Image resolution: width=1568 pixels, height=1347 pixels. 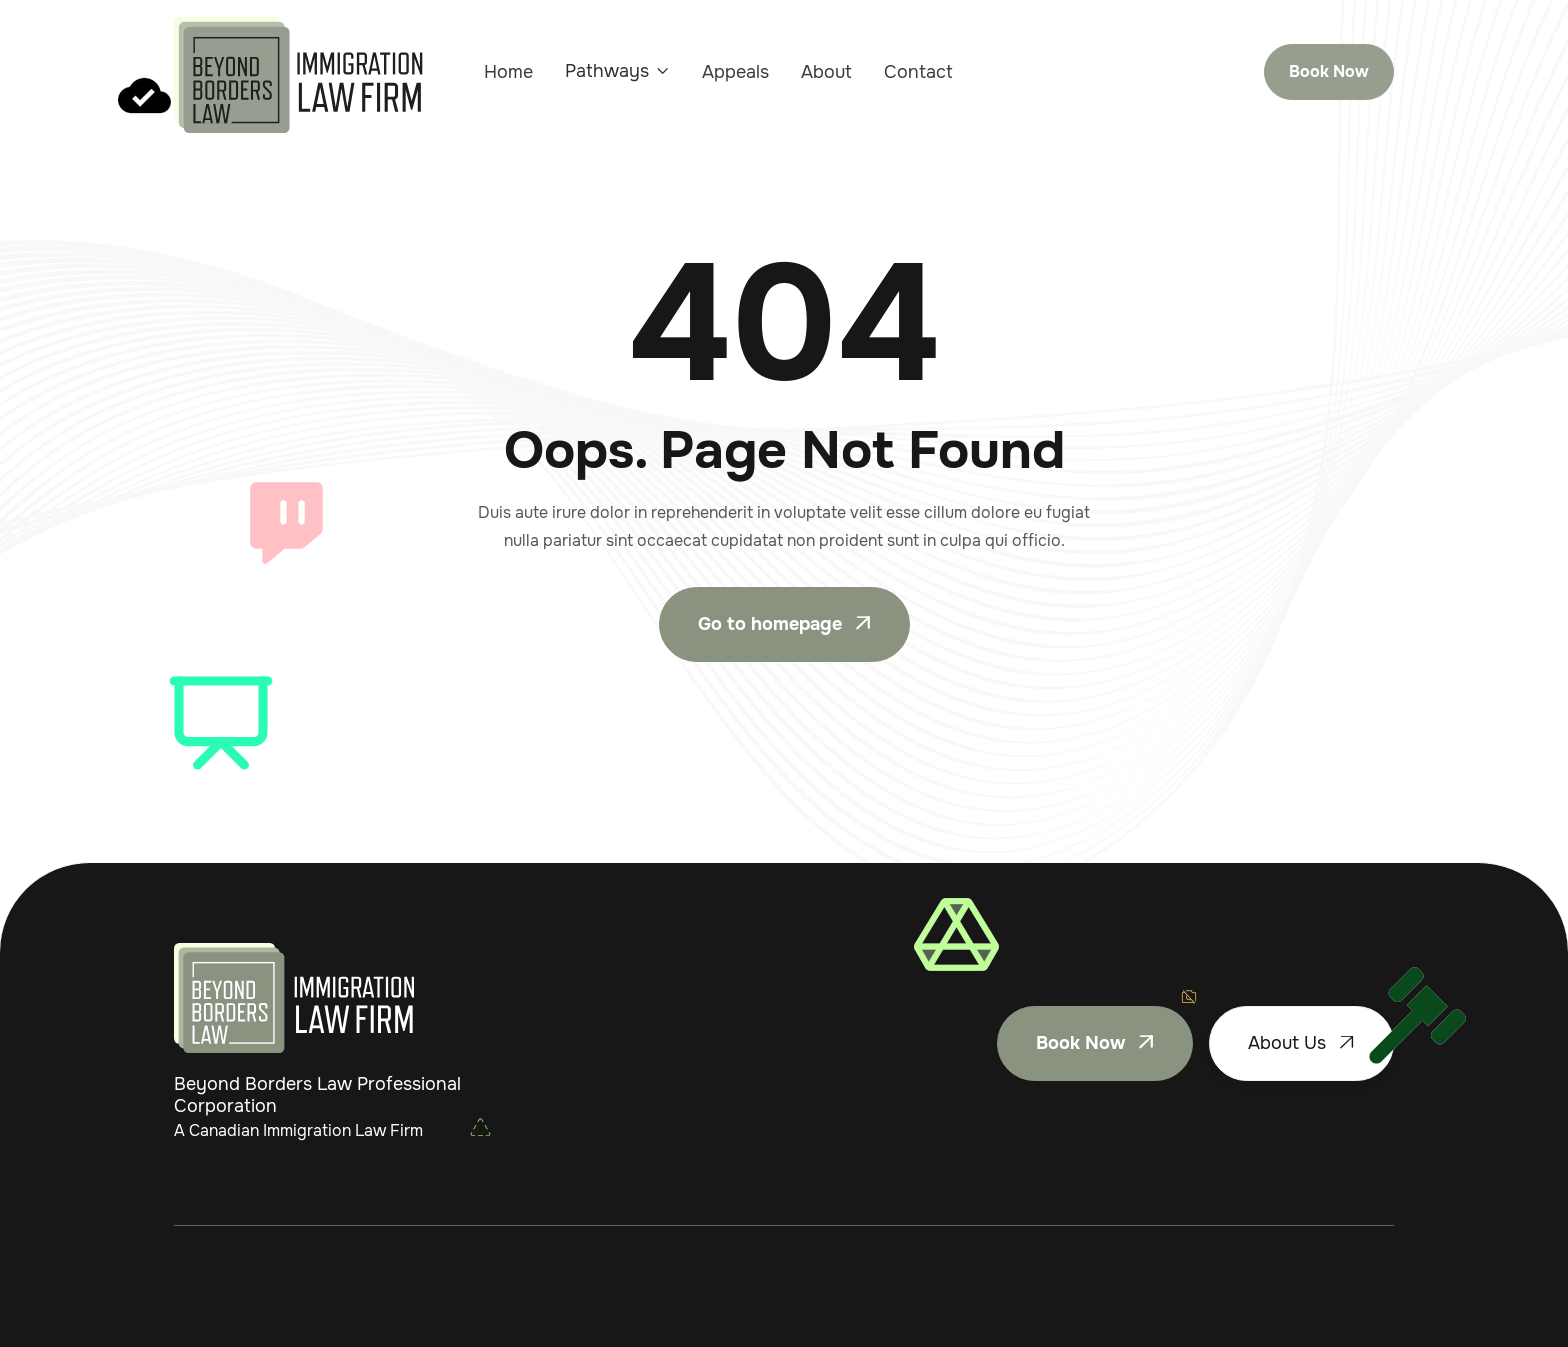 What do you see at coordinates (221, 723) in the screenshot?
I see `start a presentation or slideshow` at bounding box center [221, 723].